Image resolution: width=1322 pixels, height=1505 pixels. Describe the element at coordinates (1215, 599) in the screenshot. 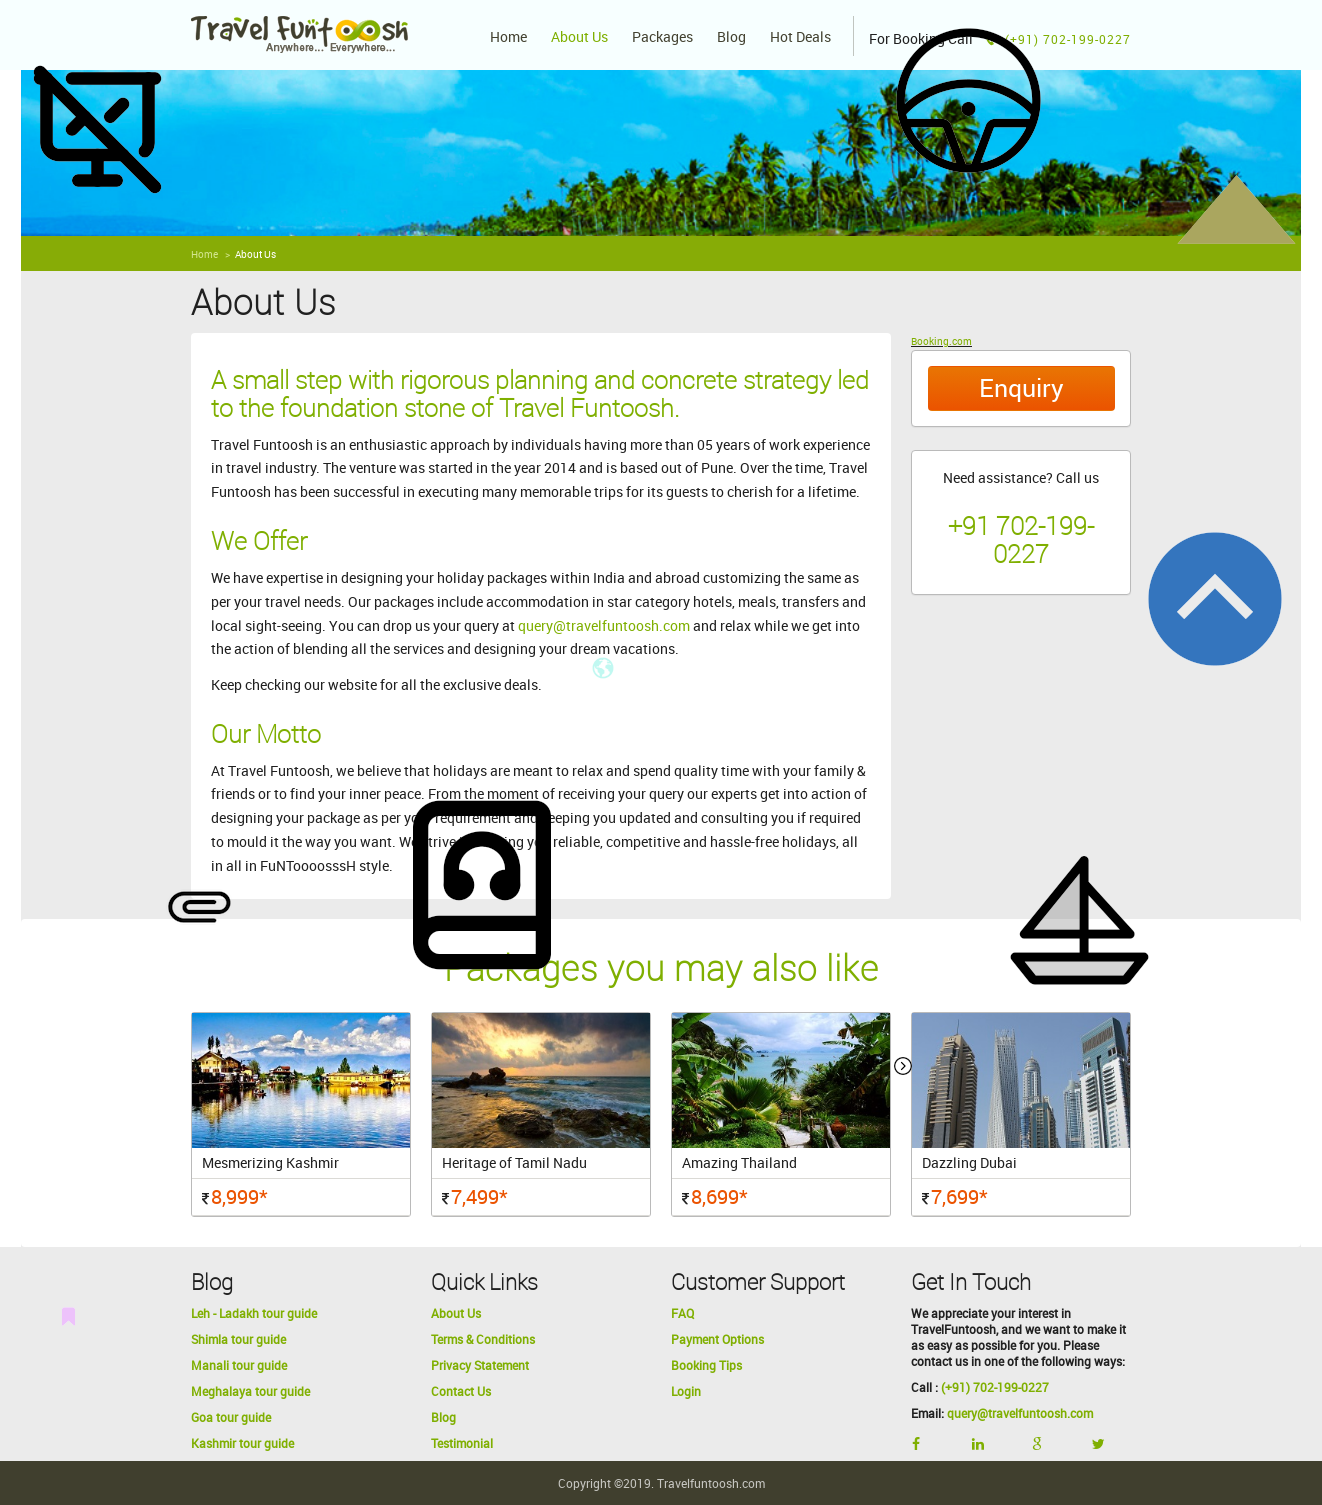

I see `scroll to top of page` at that location.